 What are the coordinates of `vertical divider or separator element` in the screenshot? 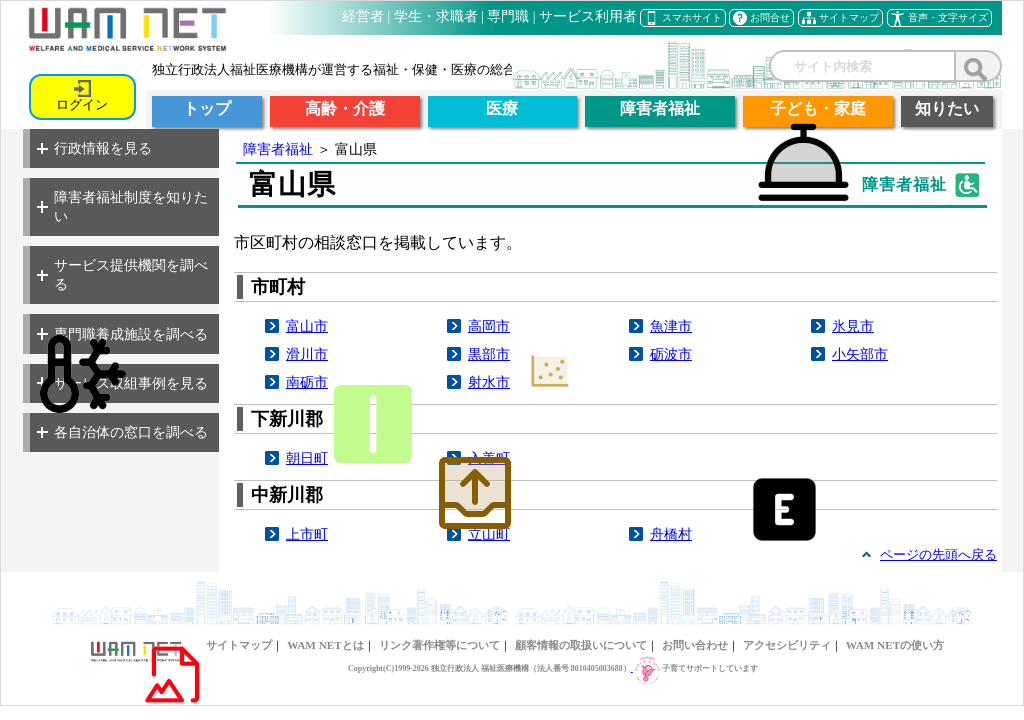 It's located at (373, 424).